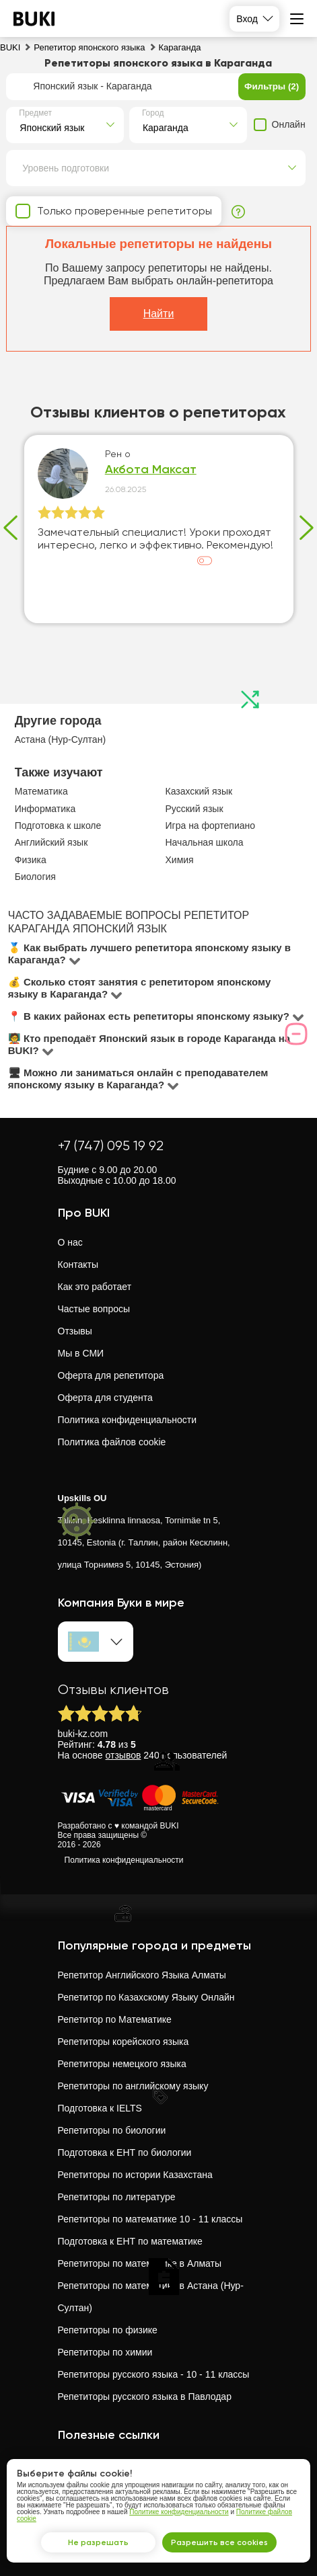 The width and height of the screenshot is (317, 2576). Describe the element at coordinates (167, 1761) in the screenshot. I see `view contacts or people list` at that location.